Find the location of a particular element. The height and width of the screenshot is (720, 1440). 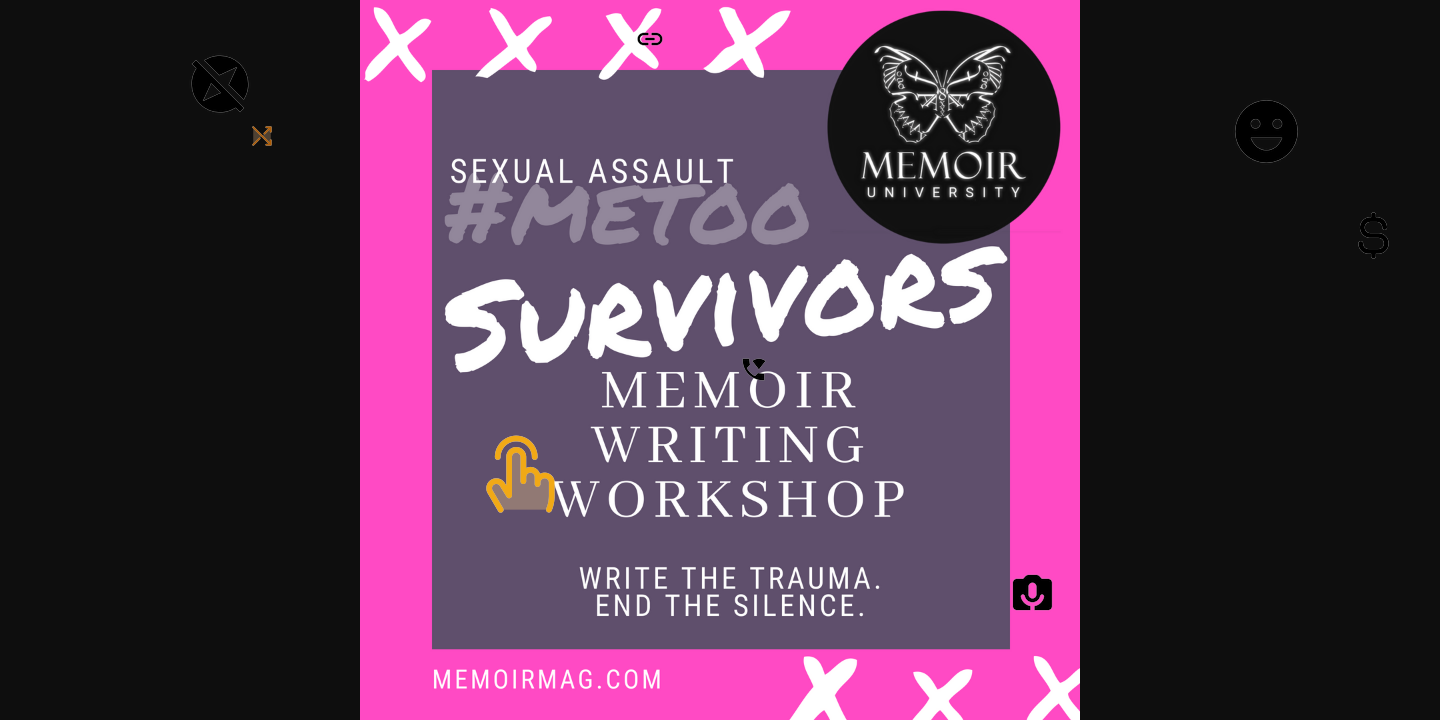

open emoji picker is located at coordinates (1266, 131).